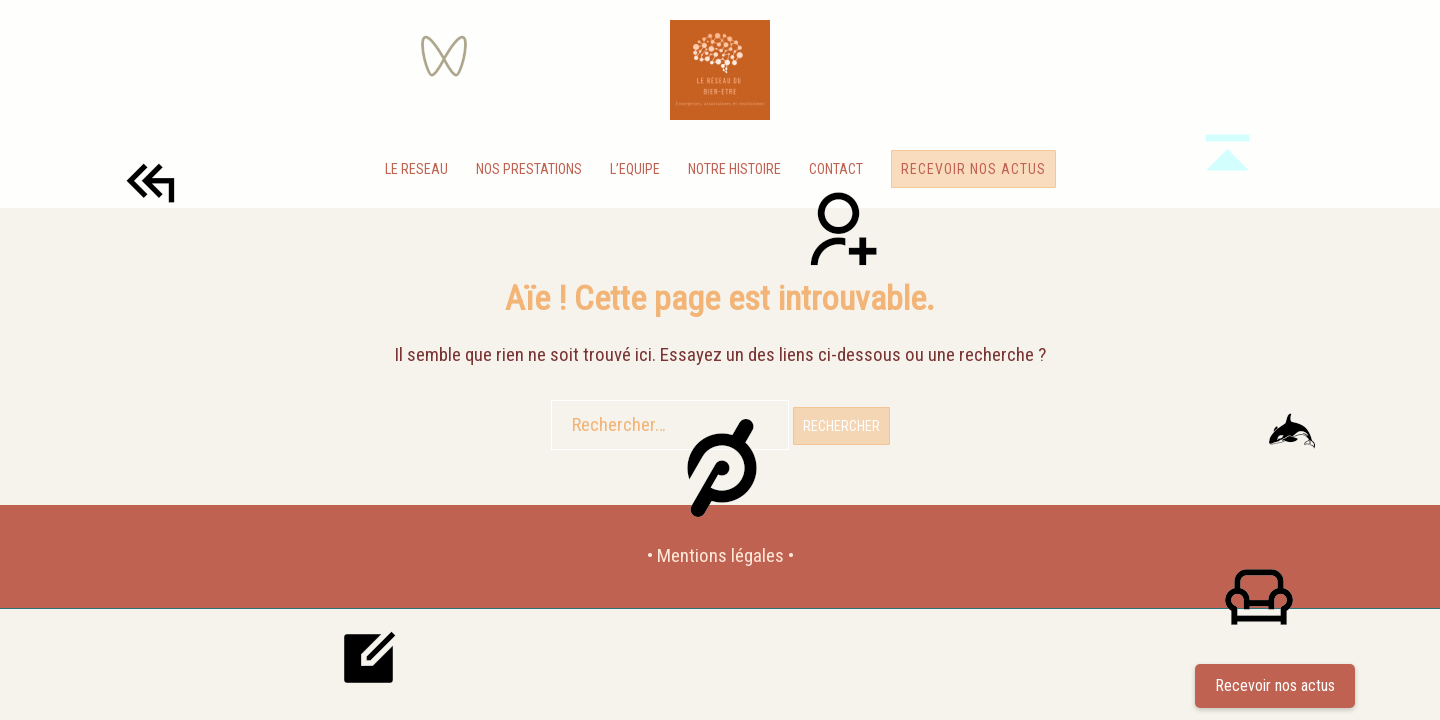  I want to click on apache hbase database platform logo, so click(1292, 431).